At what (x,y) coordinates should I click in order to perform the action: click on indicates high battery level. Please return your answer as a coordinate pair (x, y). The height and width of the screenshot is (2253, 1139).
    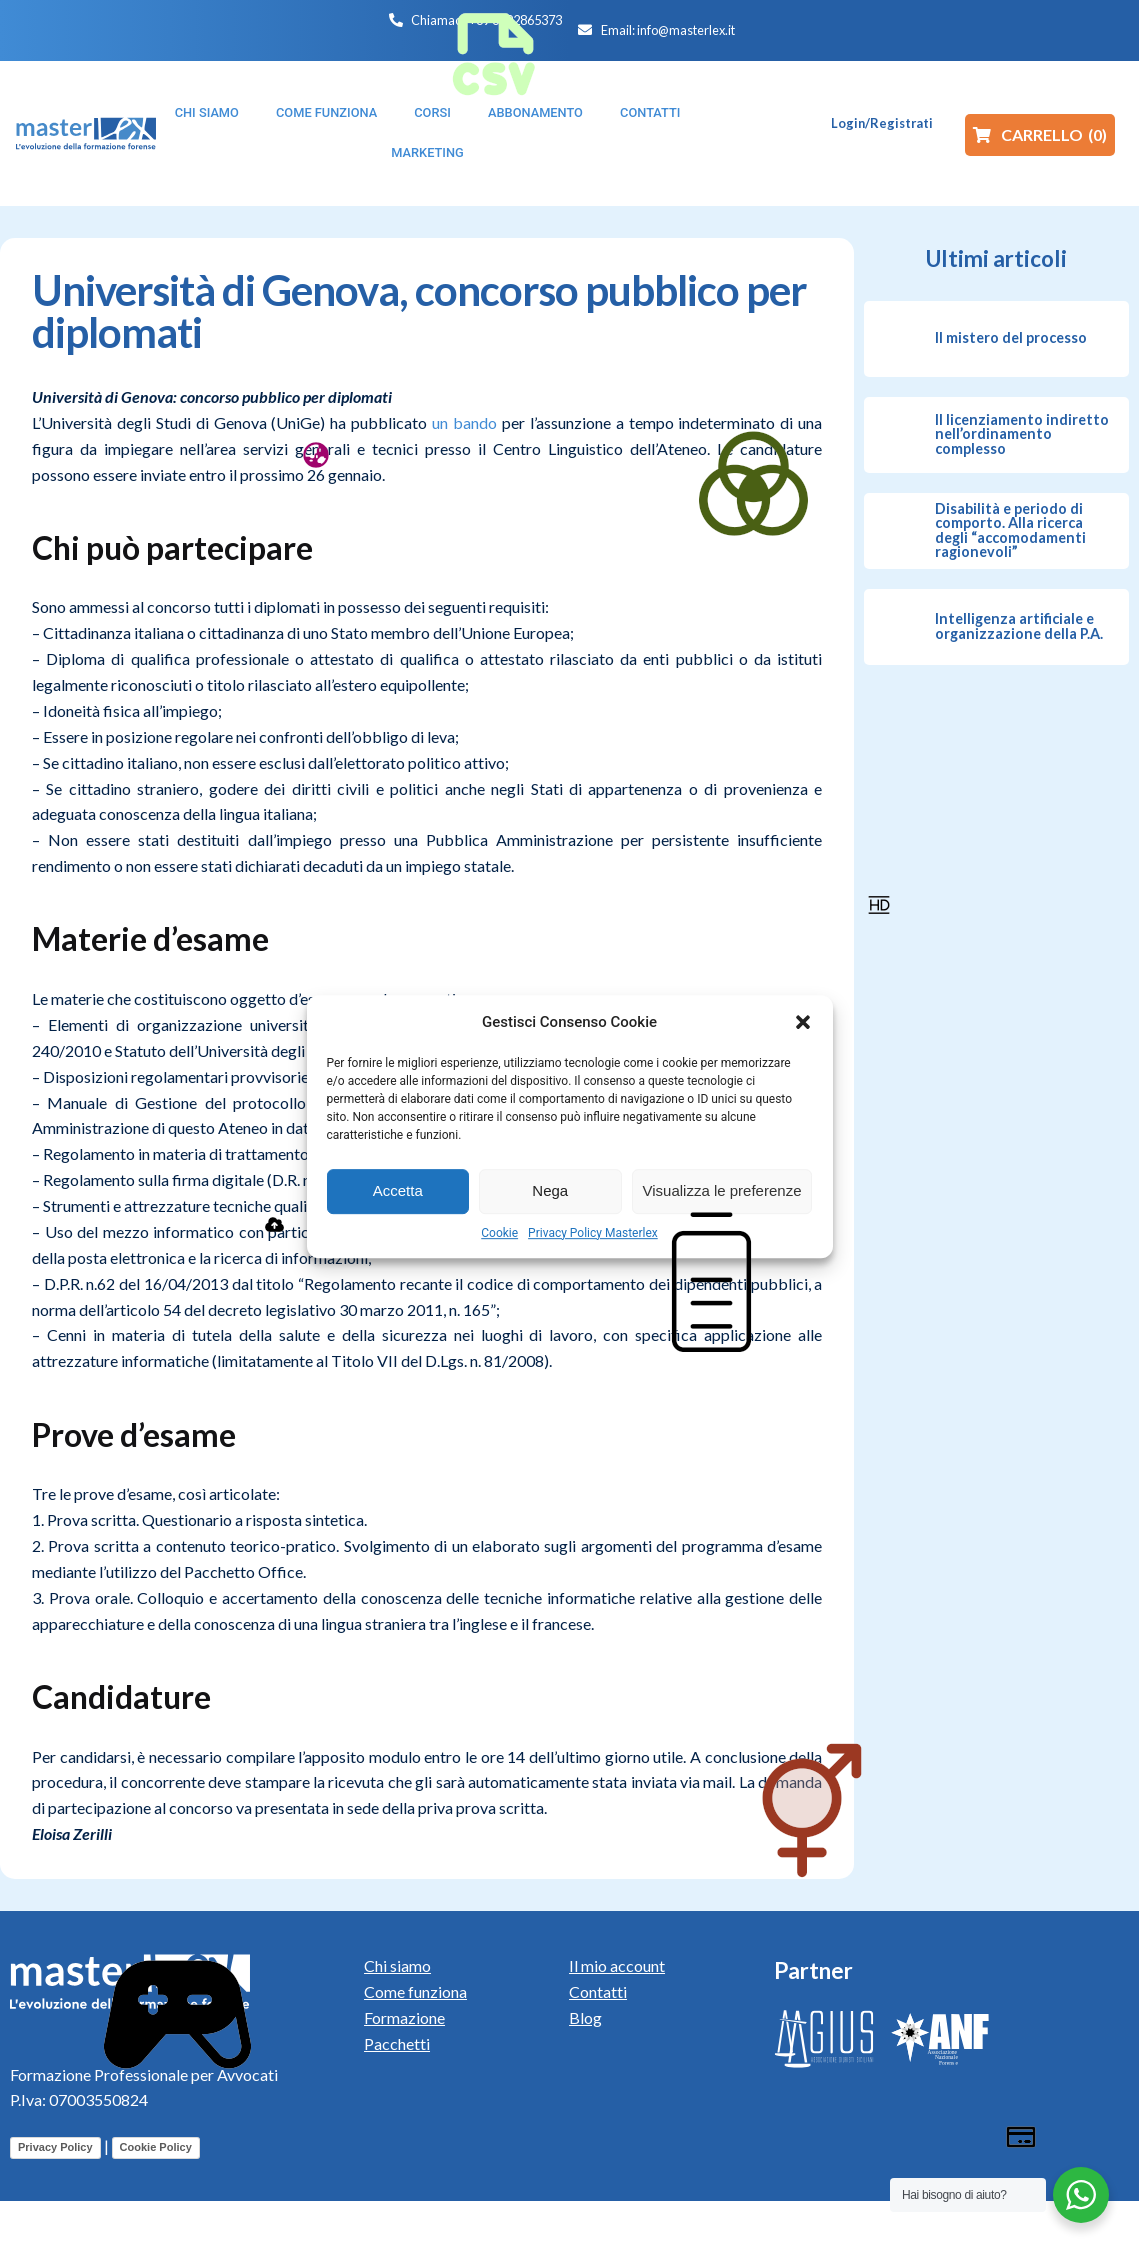
    Looking at the image, I should click on (711, 1284).